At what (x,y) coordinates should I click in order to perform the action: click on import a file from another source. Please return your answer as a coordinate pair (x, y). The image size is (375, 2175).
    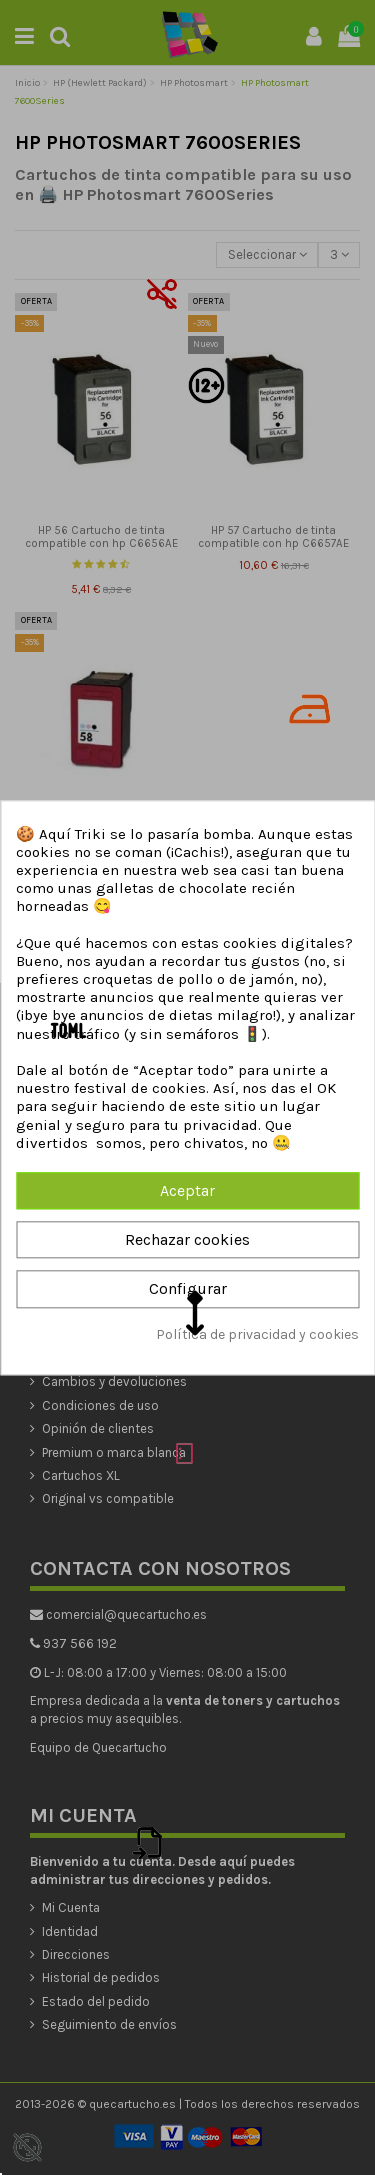
    Looking at the image, I should click on (149, 1842).